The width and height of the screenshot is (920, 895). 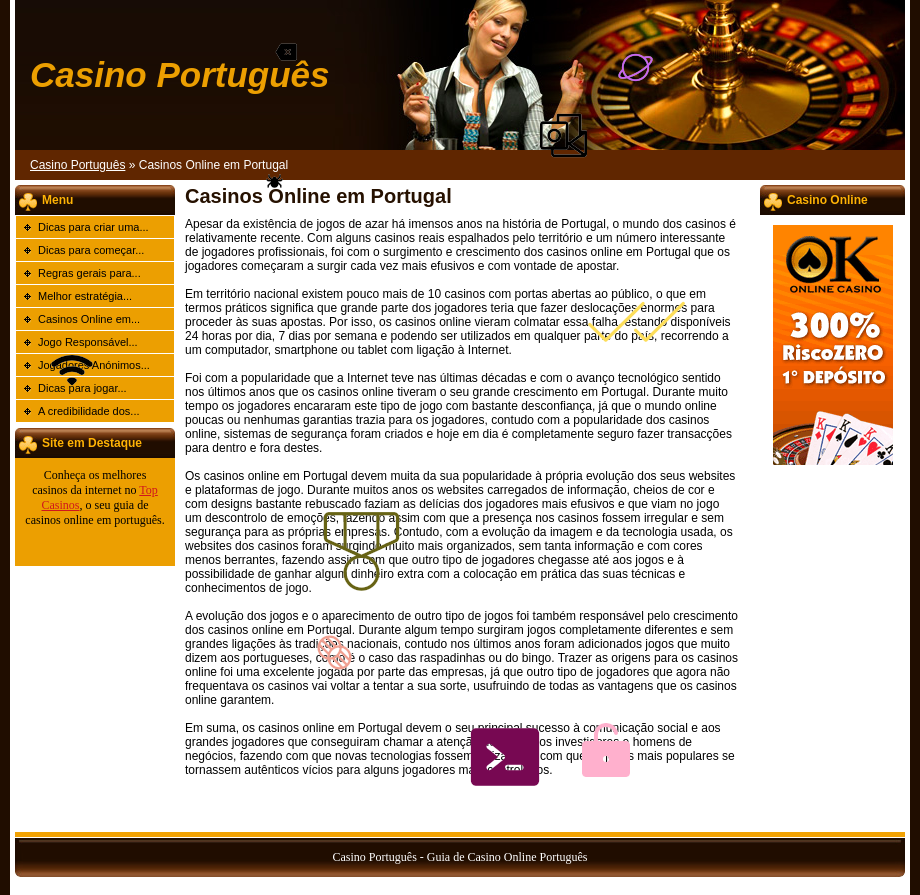 I want to click on indicates a bug or error in the system, so click(x=274, y=181).